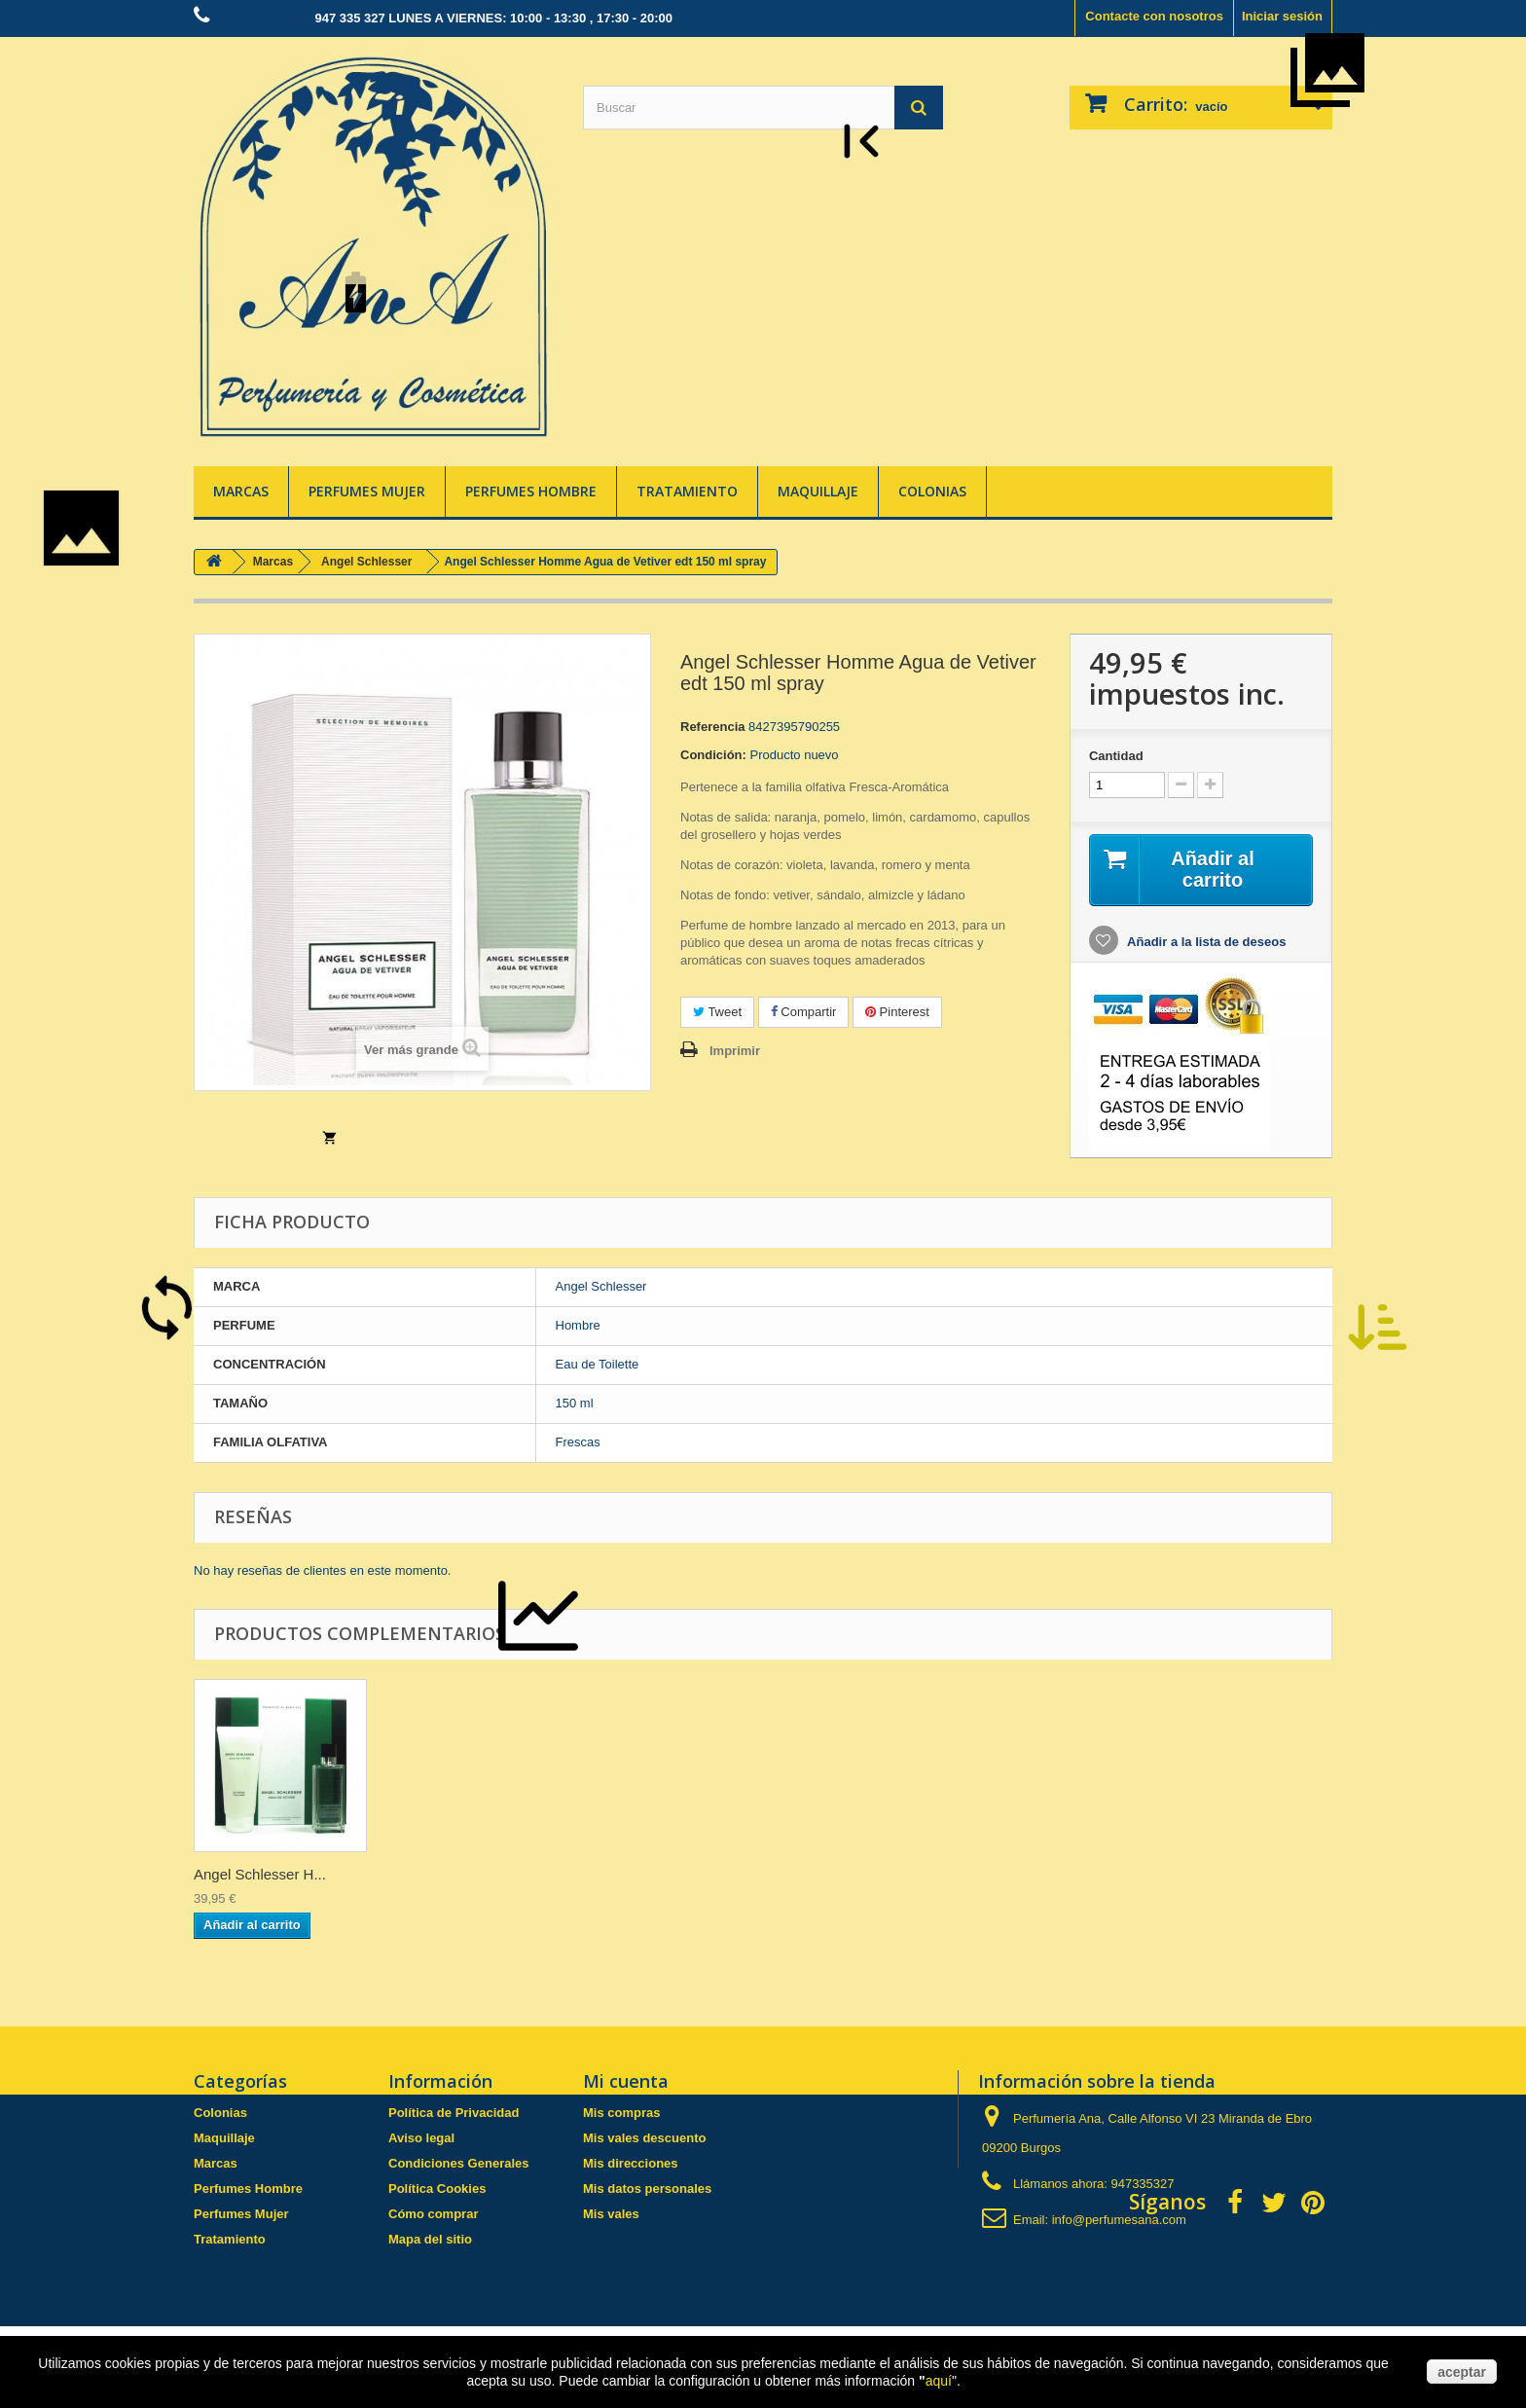  I want to click on view your shopping cart, so click(330, 1138).